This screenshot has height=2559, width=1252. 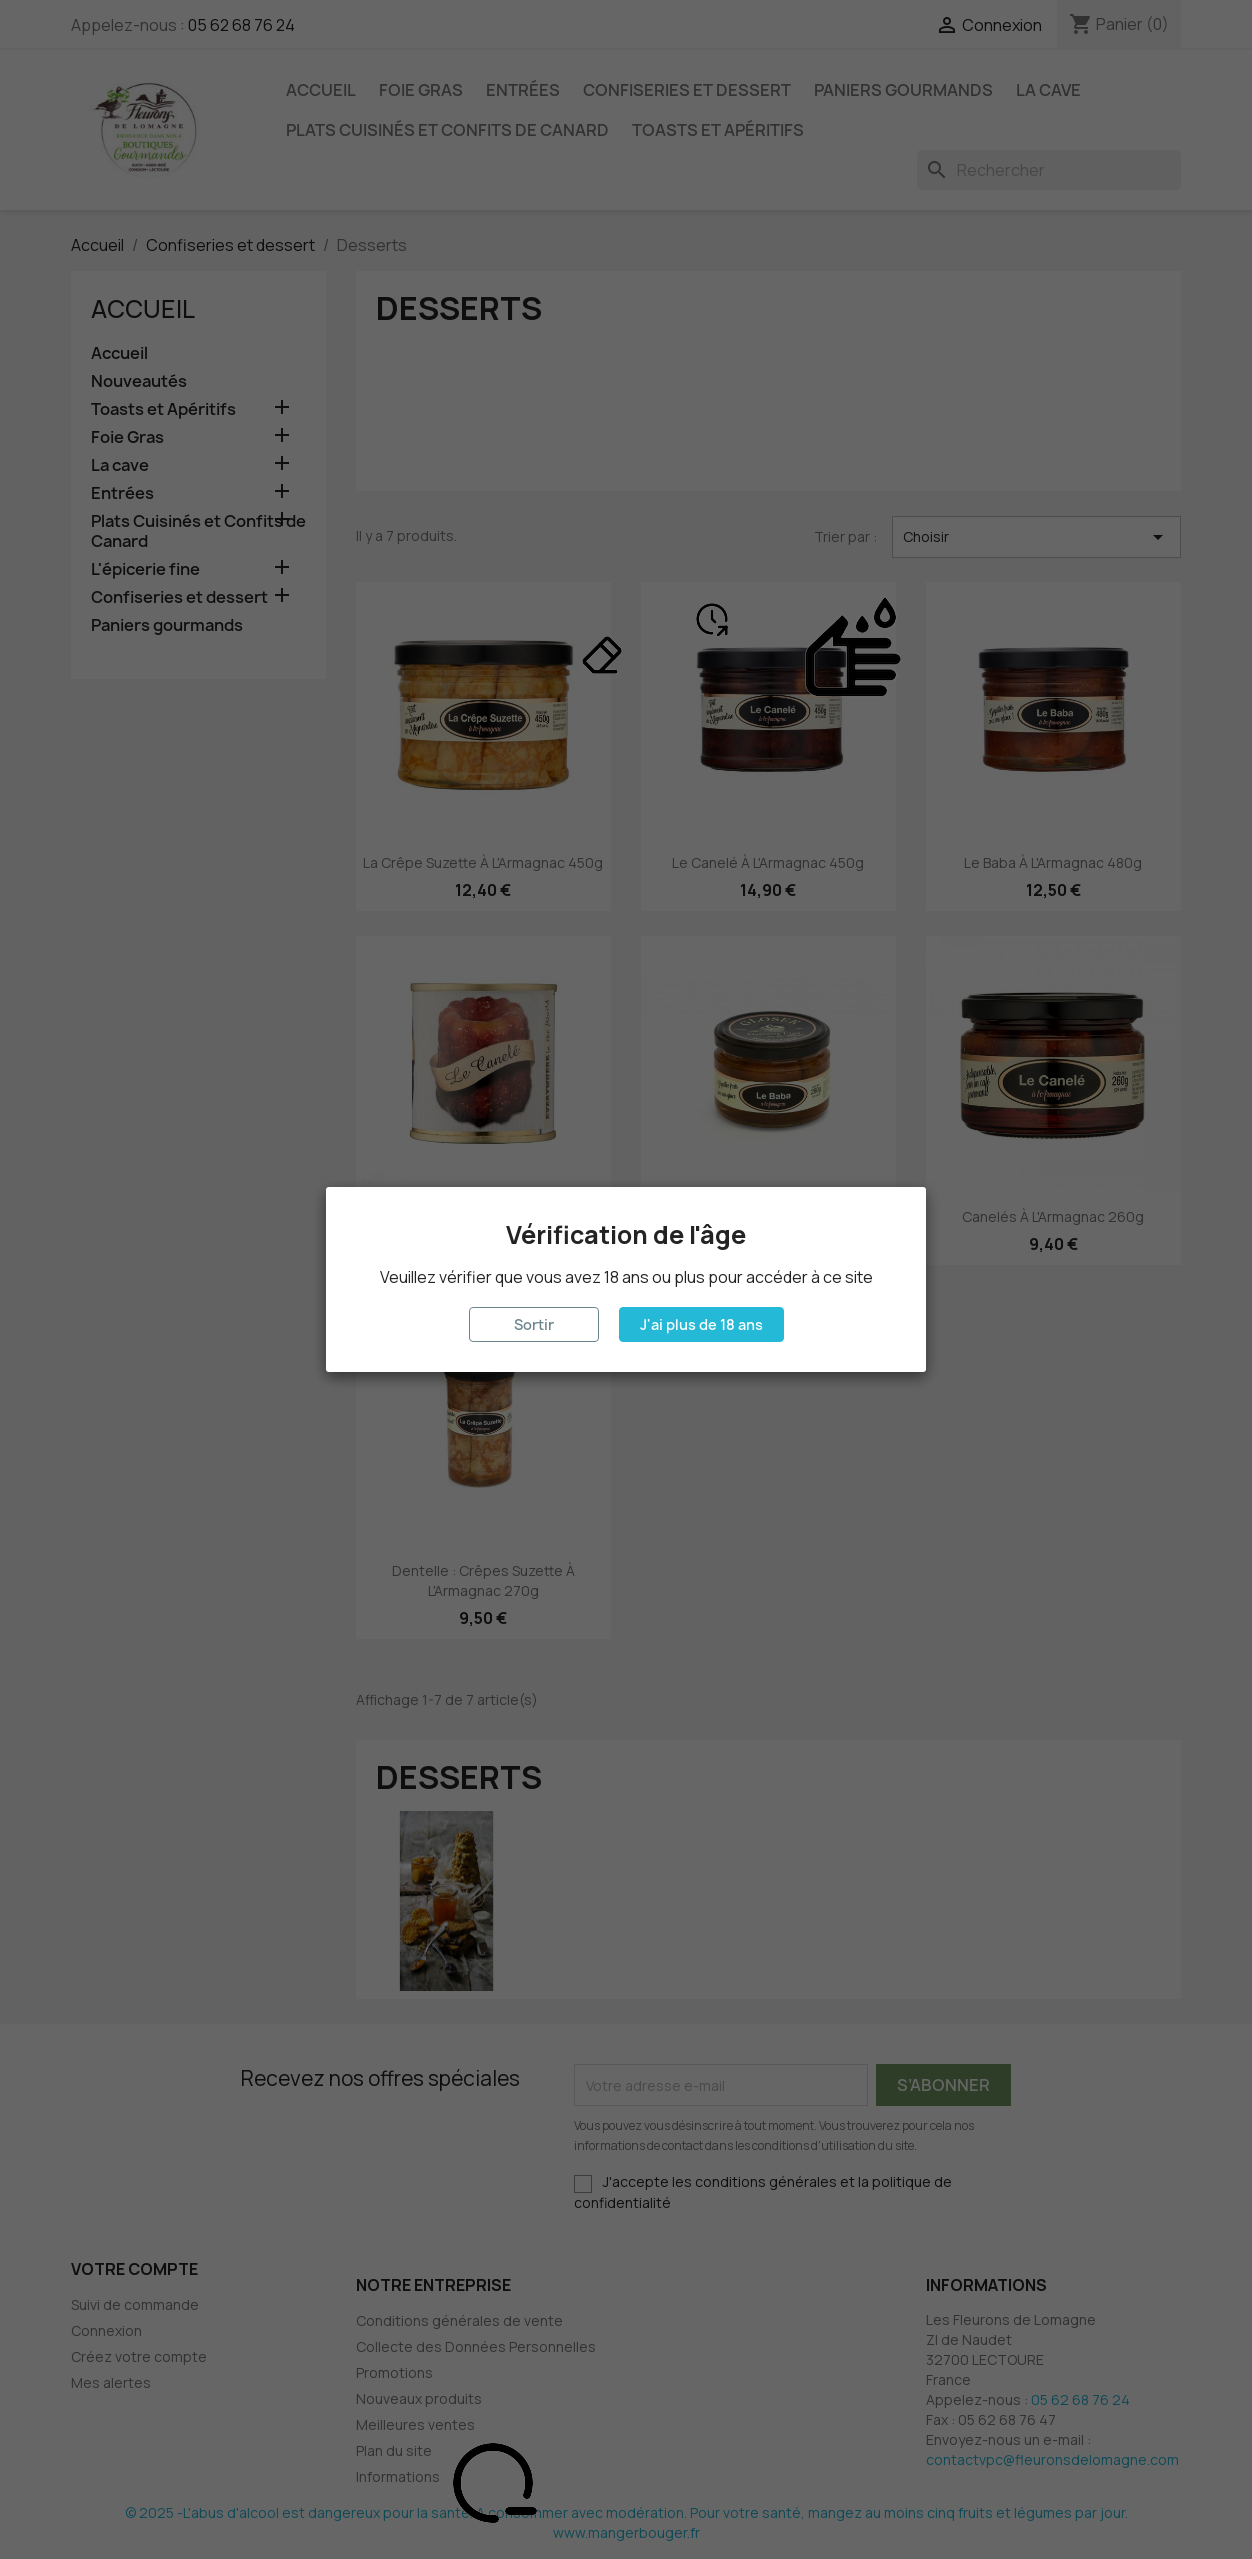 I want to click on remove item from a list or collection, so click(x=493, y=2483).